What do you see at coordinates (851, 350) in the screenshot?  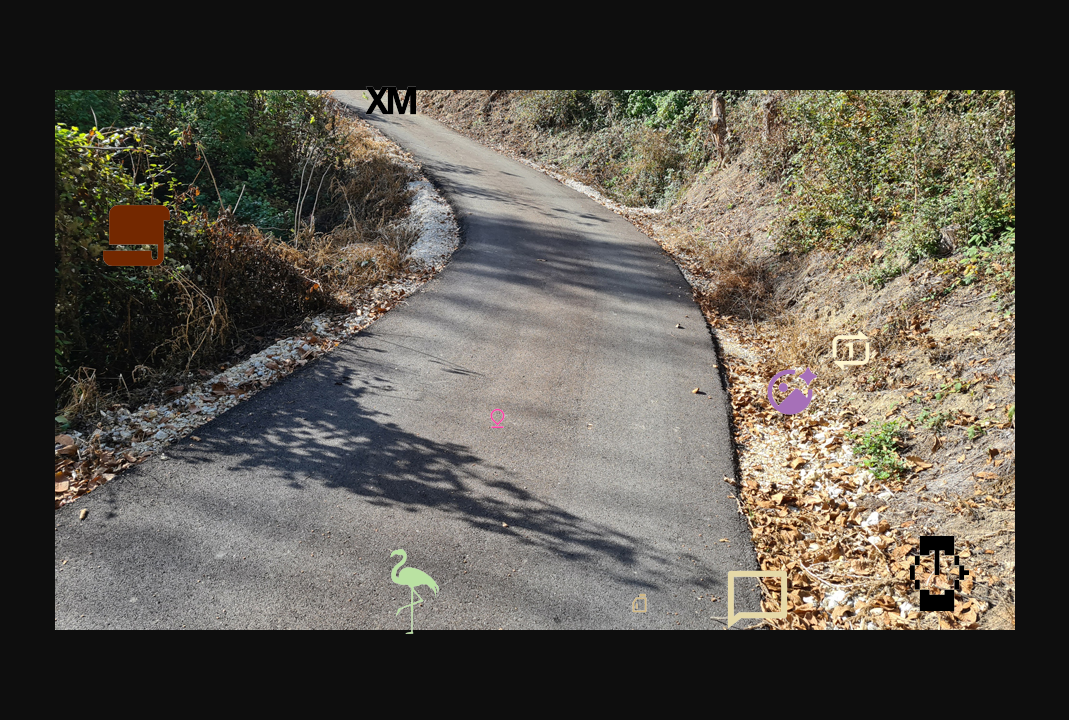 I see `repeat the current track` at bounding box center [851, 350].